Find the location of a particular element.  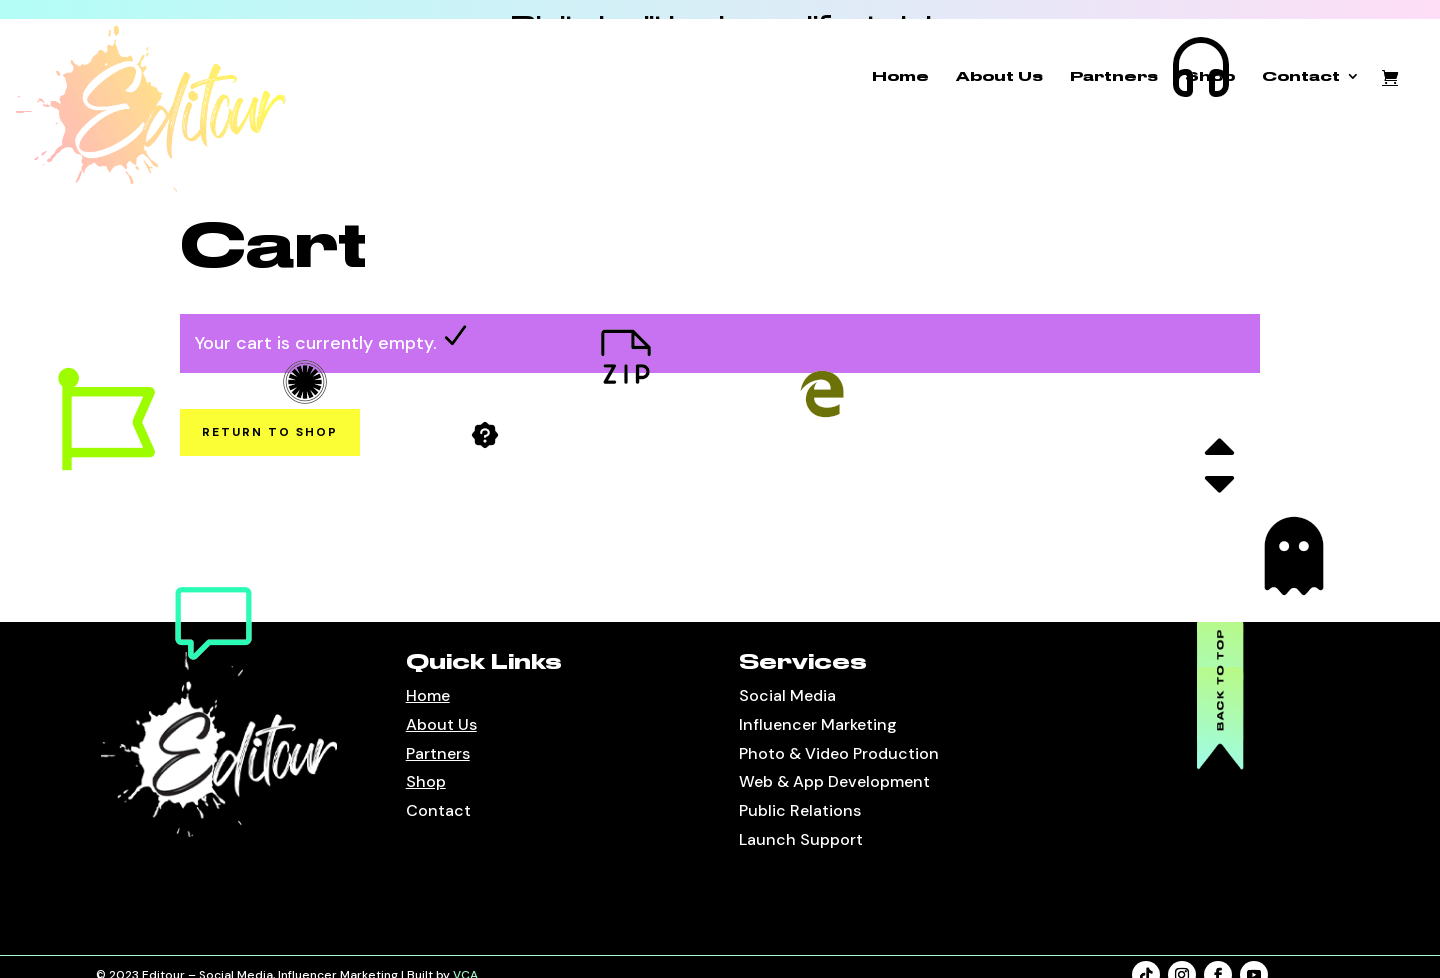

access help or FAQ section is located at coordinates (485, 435).